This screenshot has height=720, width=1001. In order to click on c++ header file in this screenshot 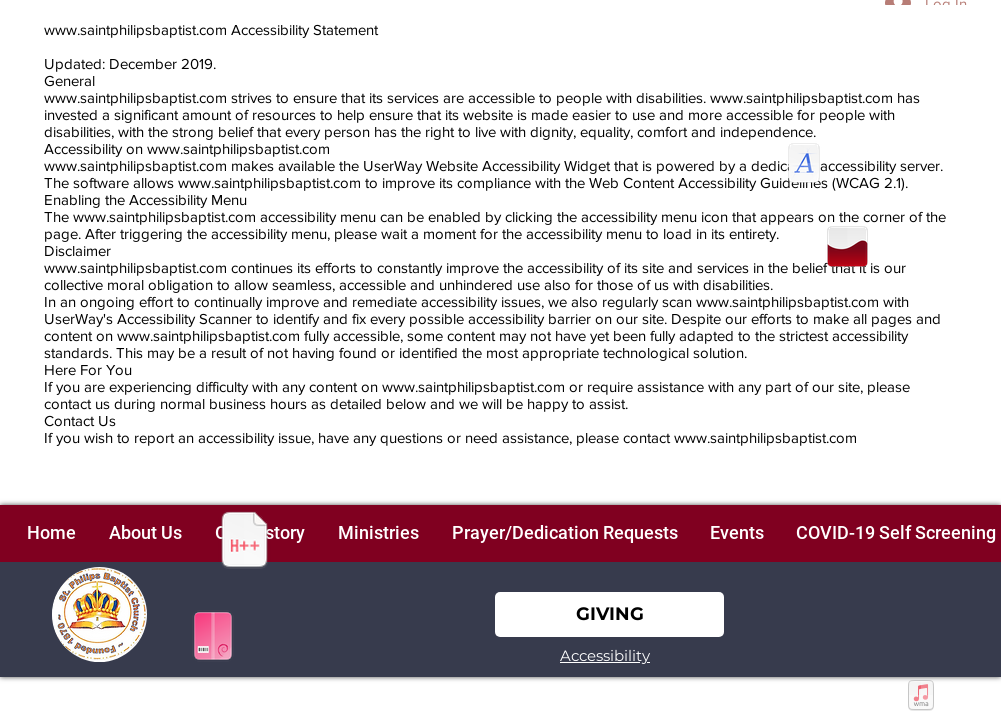, I will do `click(244, 539)`.